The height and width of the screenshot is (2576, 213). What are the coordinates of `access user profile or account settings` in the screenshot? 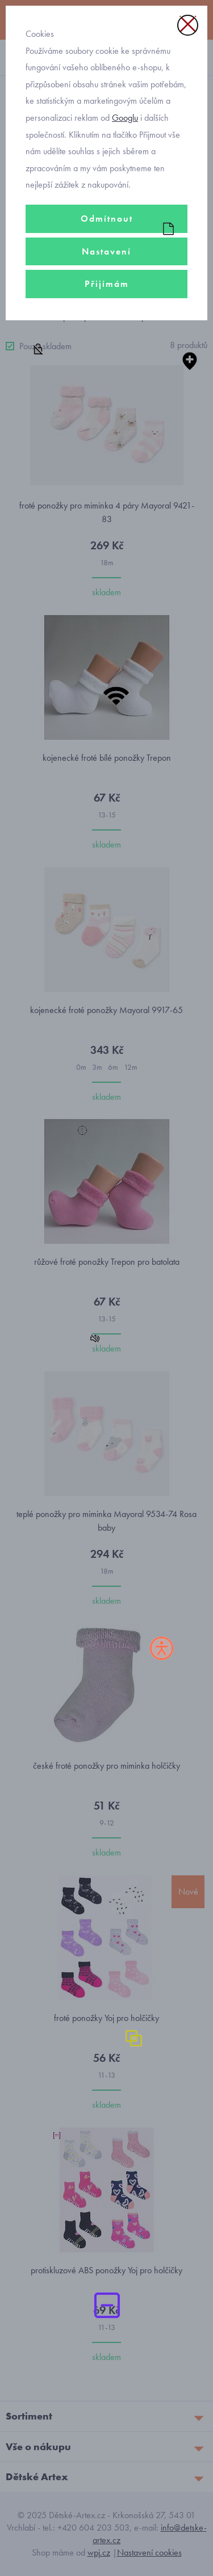 It's located at (161, 1648).